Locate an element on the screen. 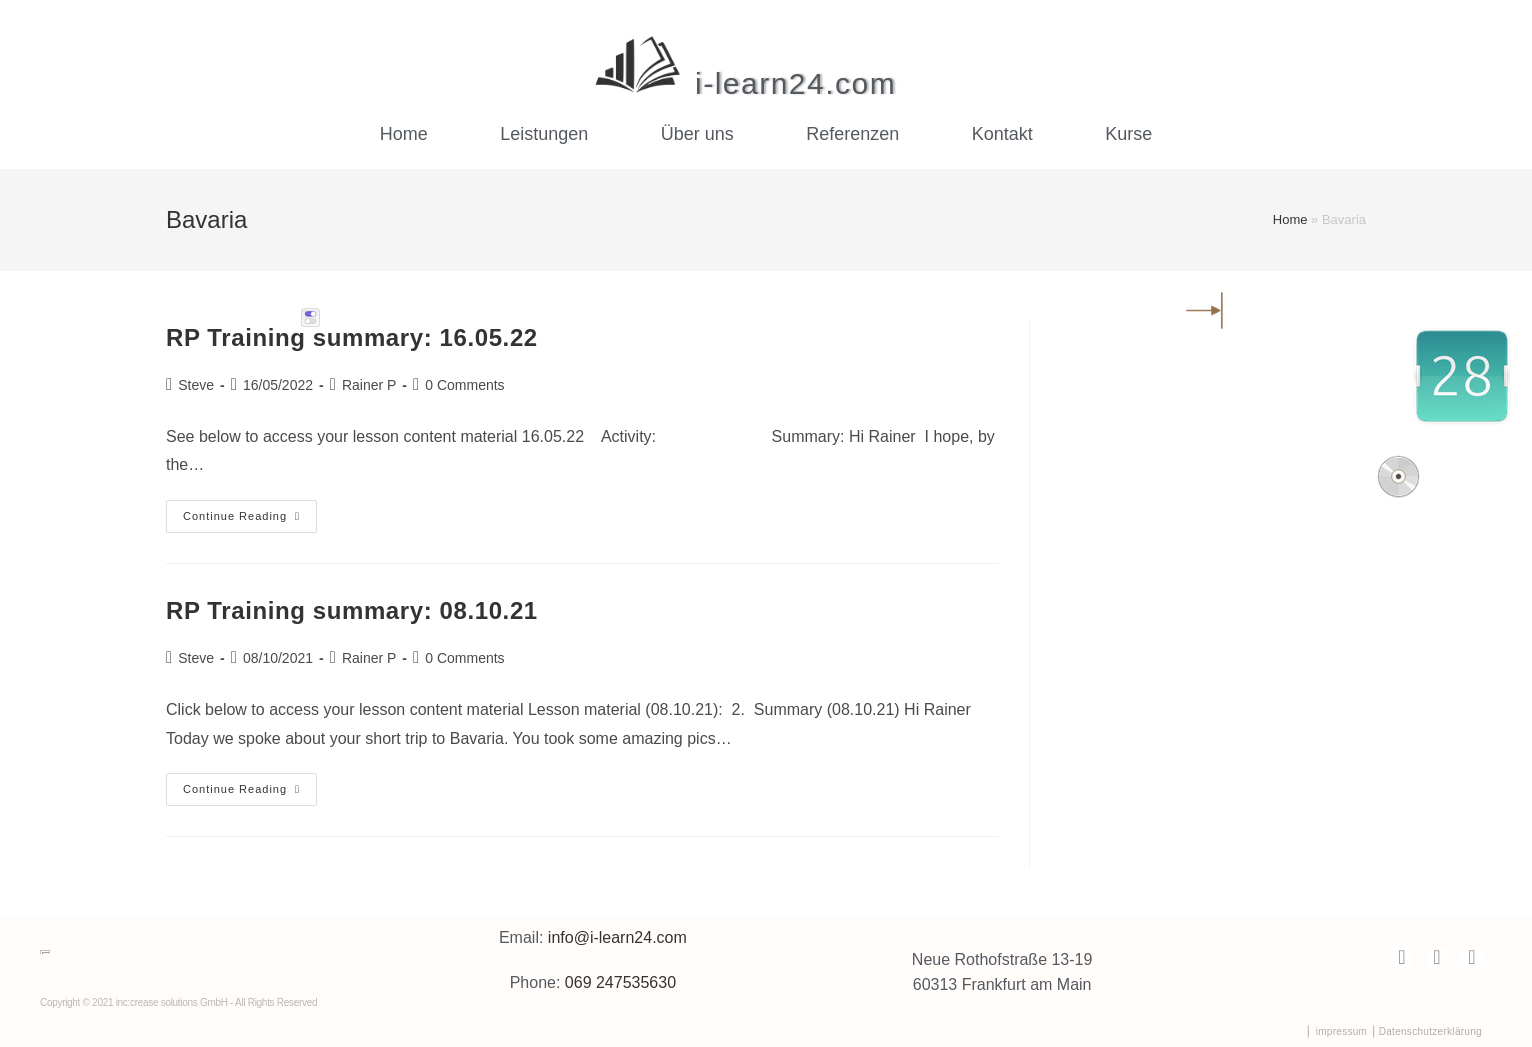 Image resolution: width=1532 pixels, height=1047 pixels. go to the last item or page is located at coordinates (1204, 310).